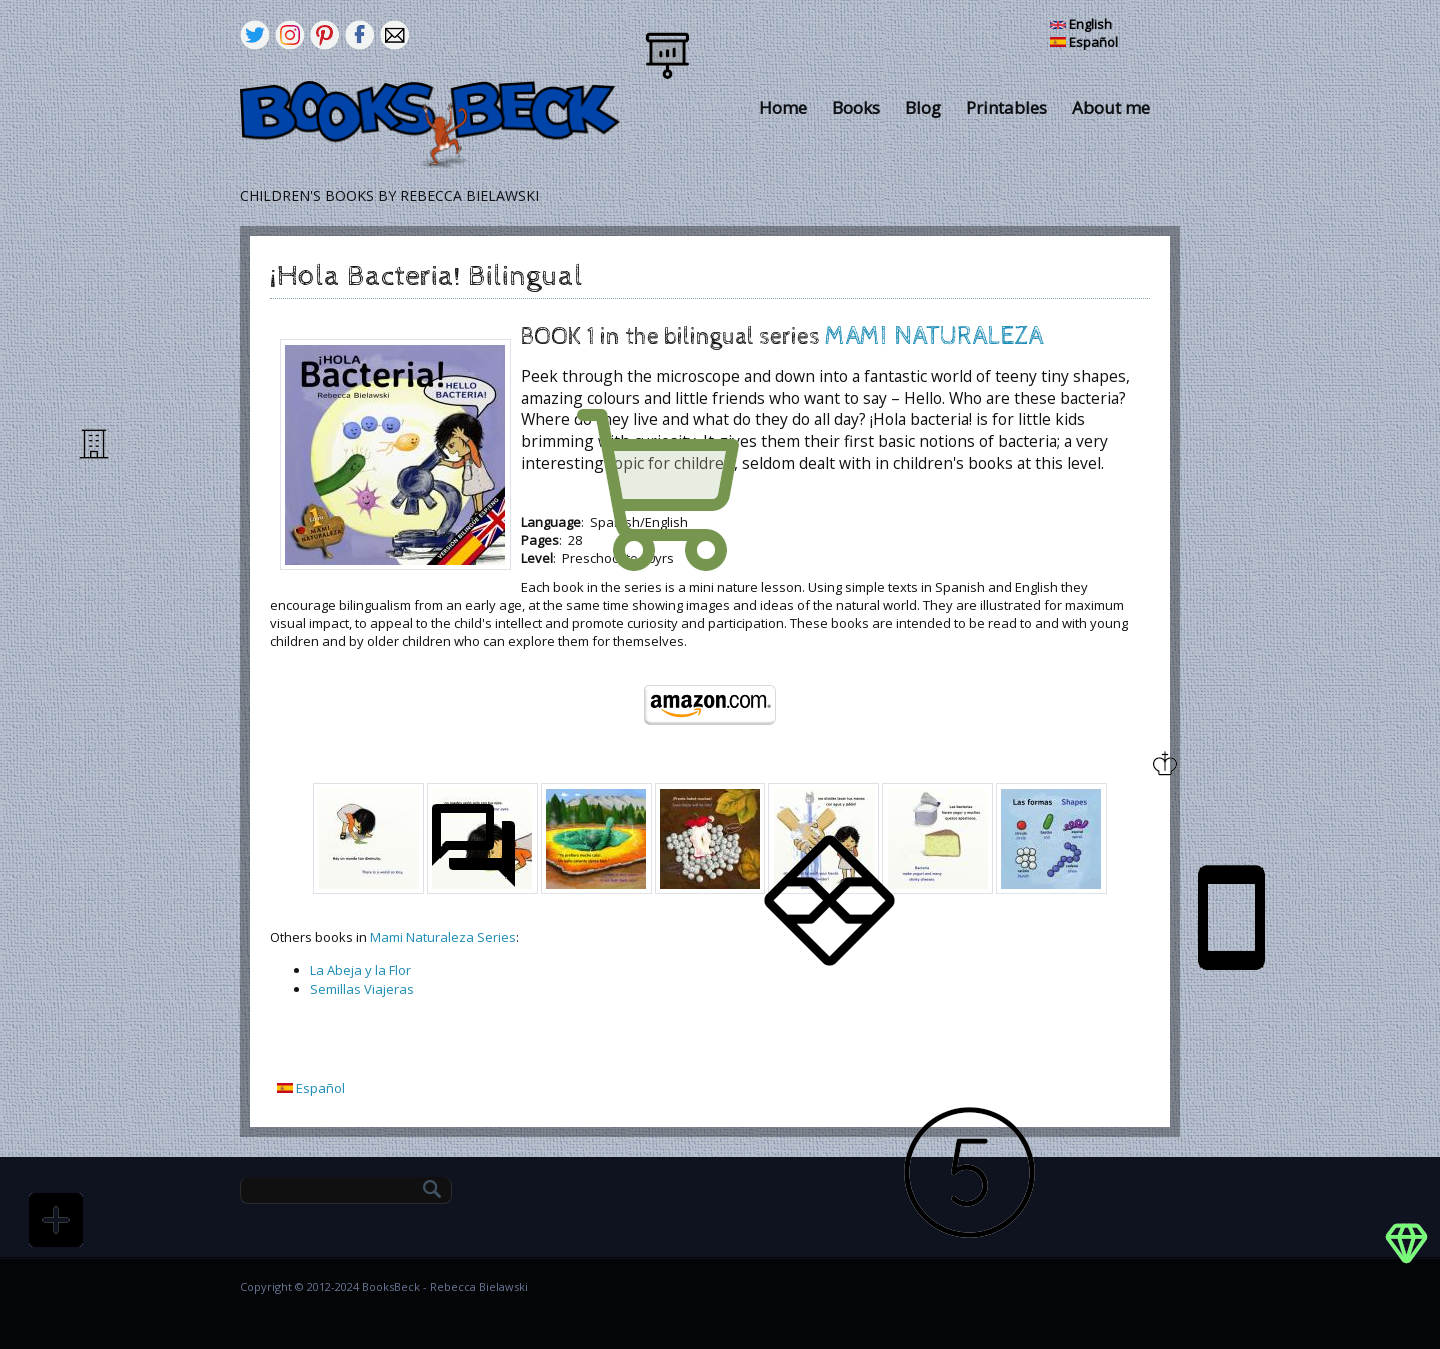  What do you see at coordinates (1231, 917) in the screenshot?
I see `set mobile device as primary` at bounding box center [1231, 917].